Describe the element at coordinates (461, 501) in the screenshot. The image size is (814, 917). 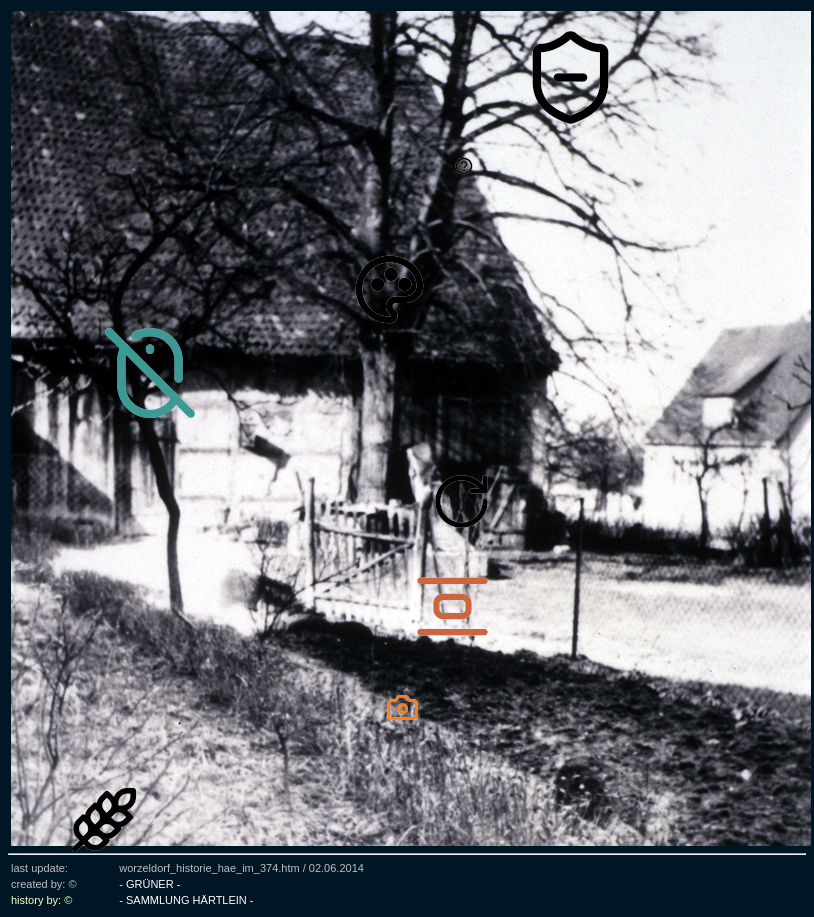
I see `redo or repeat the last action` at that location.